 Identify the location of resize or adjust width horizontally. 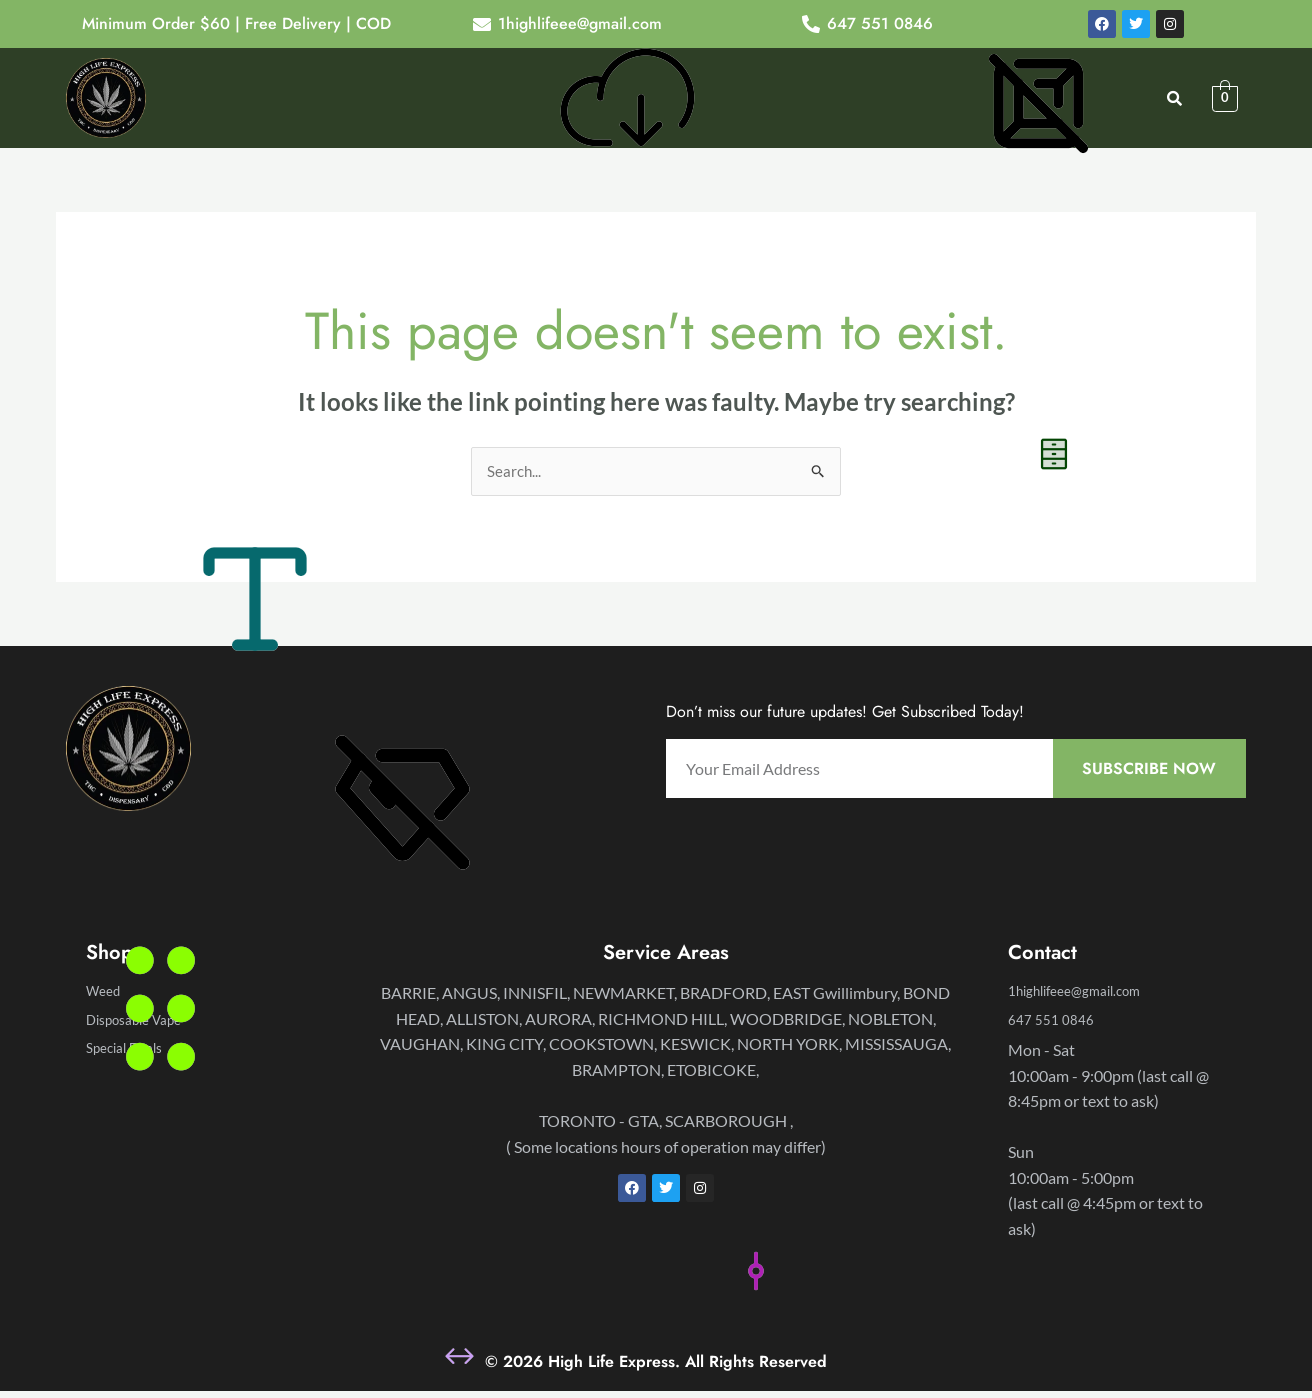
(459, 1356).